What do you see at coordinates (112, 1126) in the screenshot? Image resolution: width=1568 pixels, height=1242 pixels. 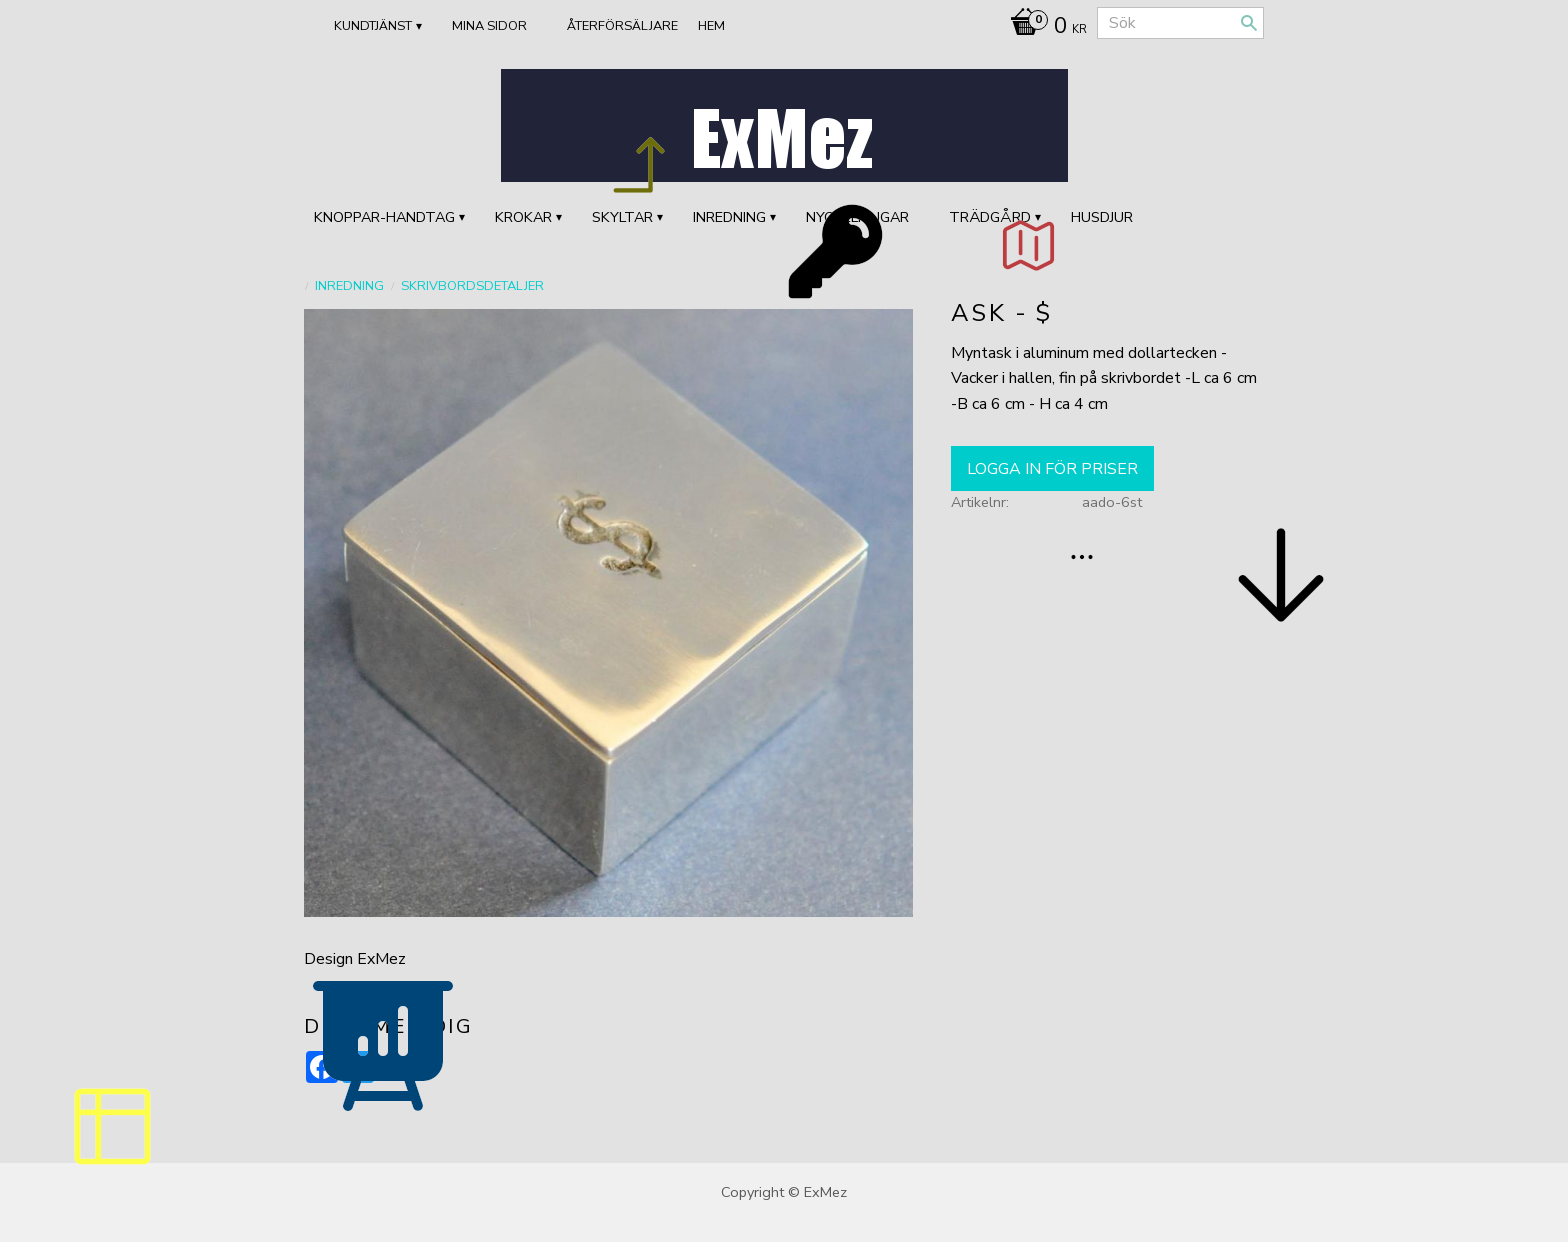 I see `view data in table format` at bounding box center [112, 1126].